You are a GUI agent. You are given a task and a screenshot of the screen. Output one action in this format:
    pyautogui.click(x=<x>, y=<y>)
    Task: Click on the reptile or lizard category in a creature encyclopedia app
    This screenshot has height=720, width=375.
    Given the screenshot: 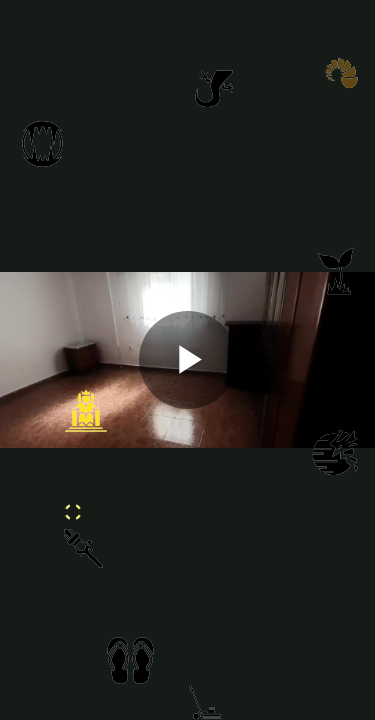 What is the action you would take?
    pyautogui.click(x=214, y=89)
    